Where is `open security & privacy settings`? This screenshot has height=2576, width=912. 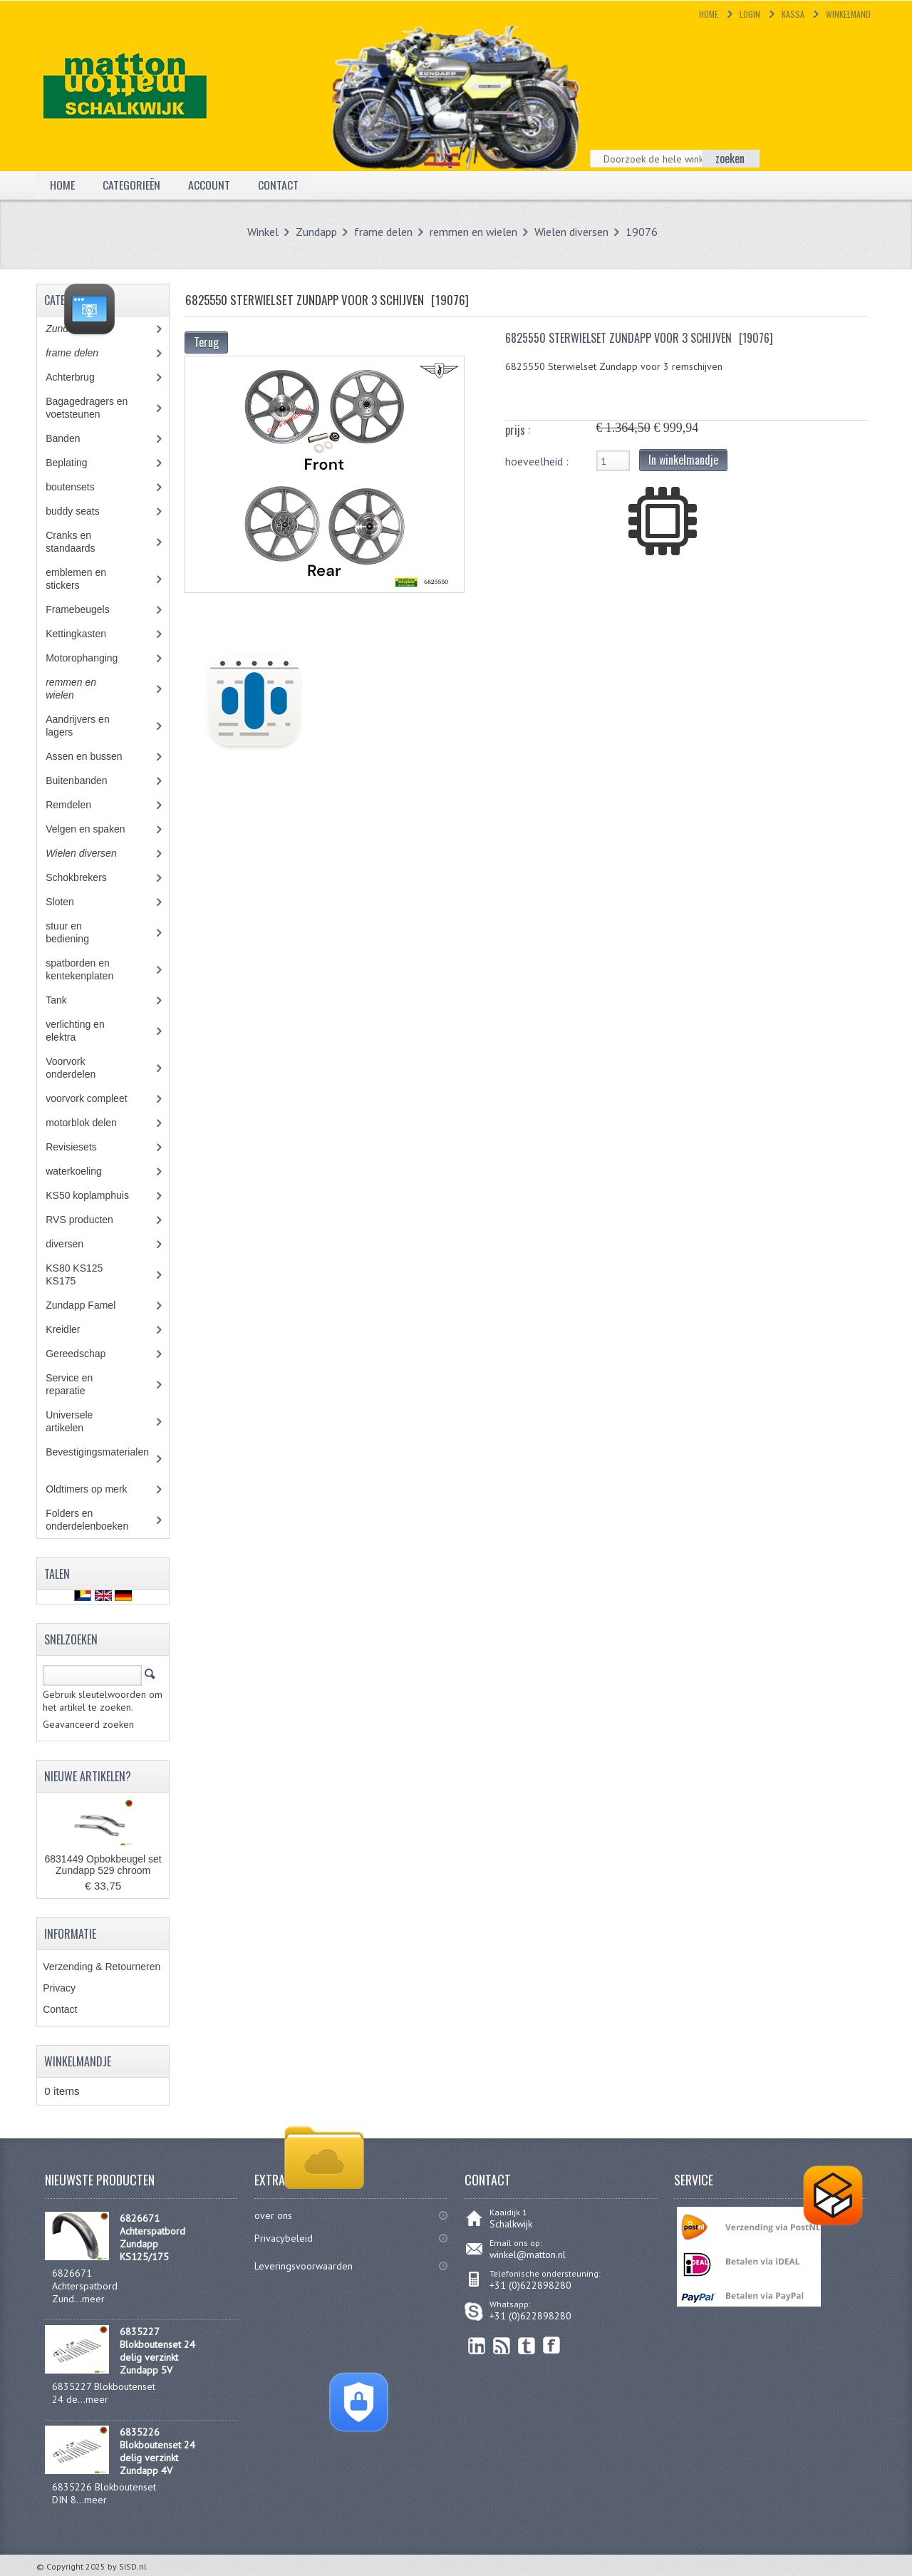
open security & privacy settings is located at coordinates (358, 2403).